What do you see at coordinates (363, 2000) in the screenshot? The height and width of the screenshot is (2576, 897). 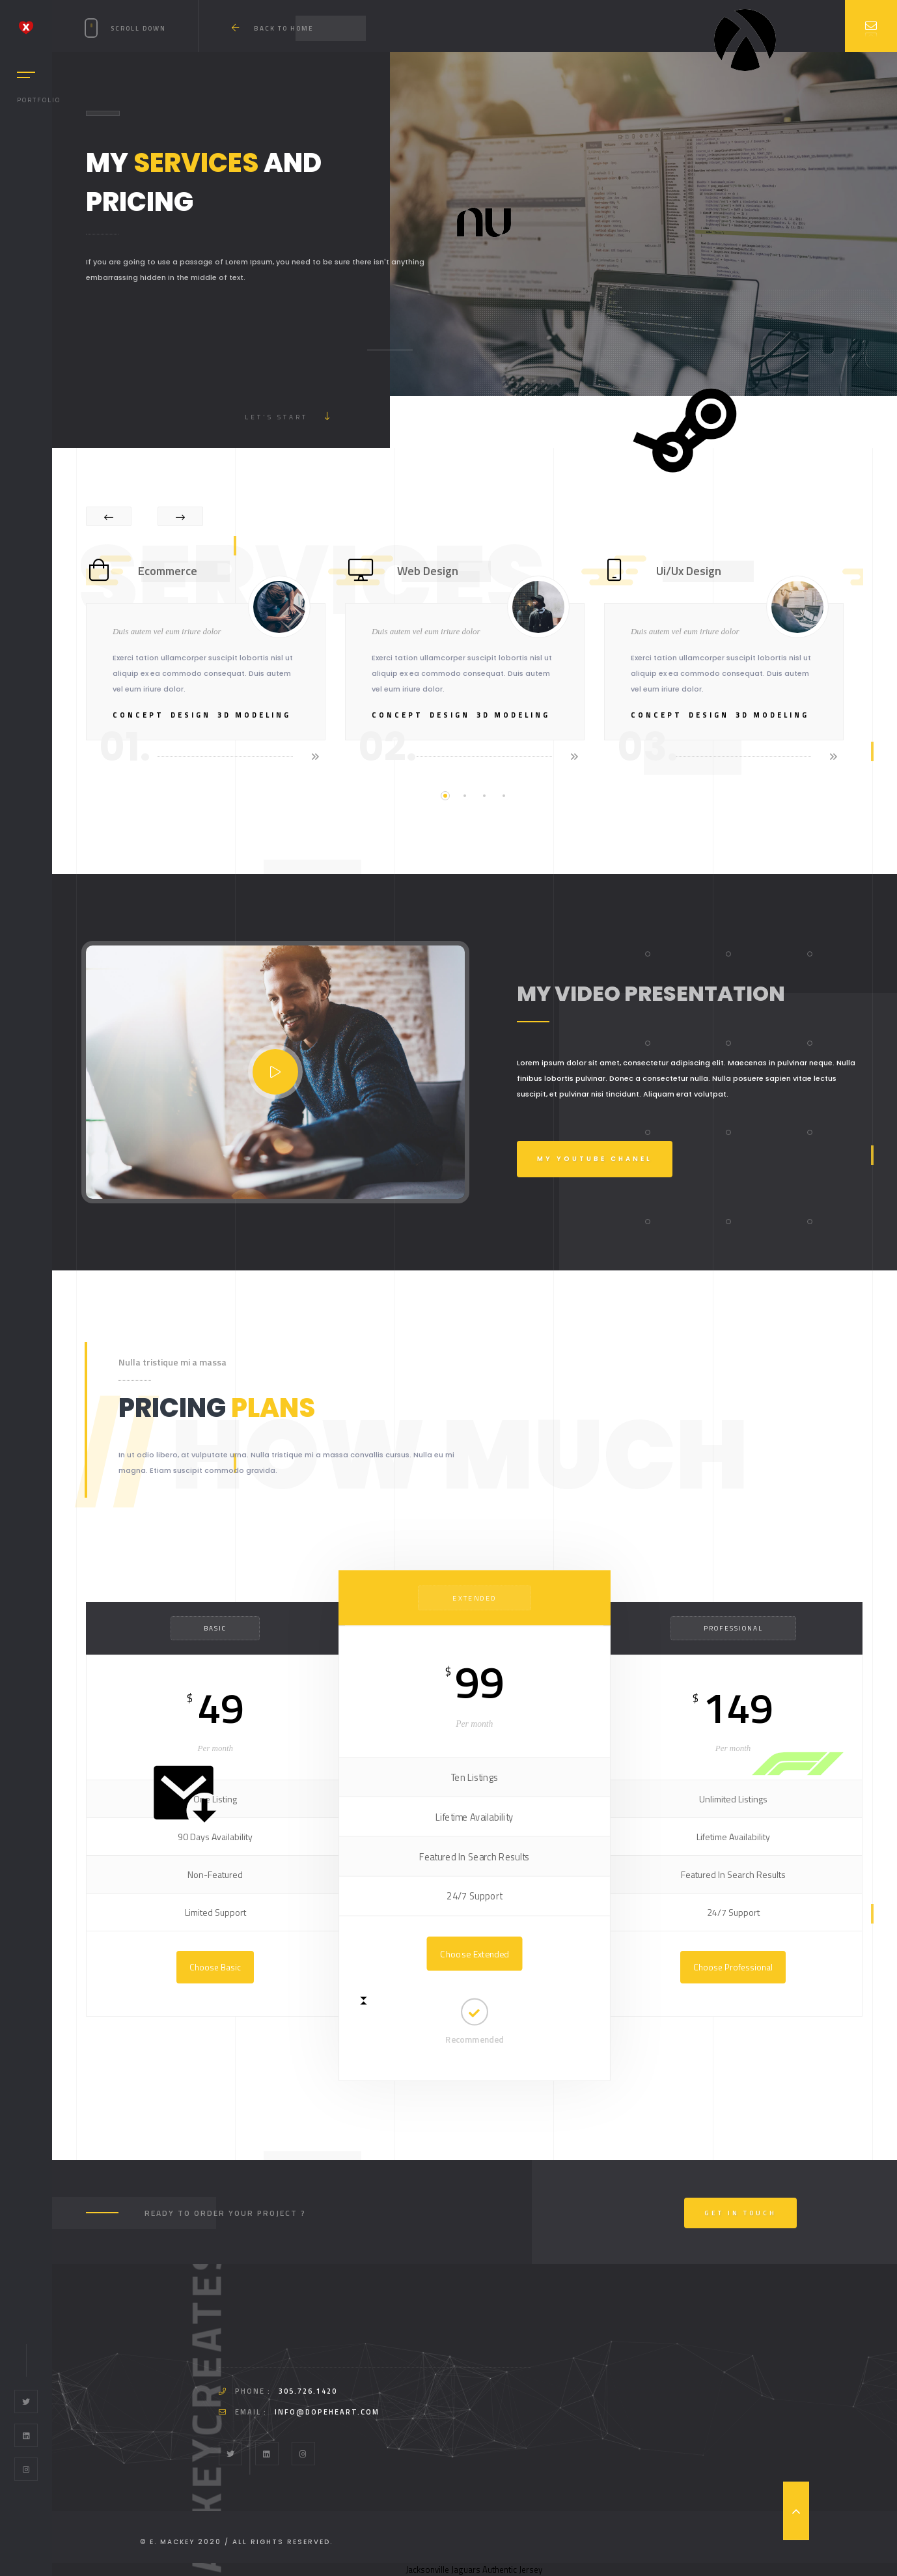 I see `collapse or contract content vertically` at bounding box center [363, 2000].